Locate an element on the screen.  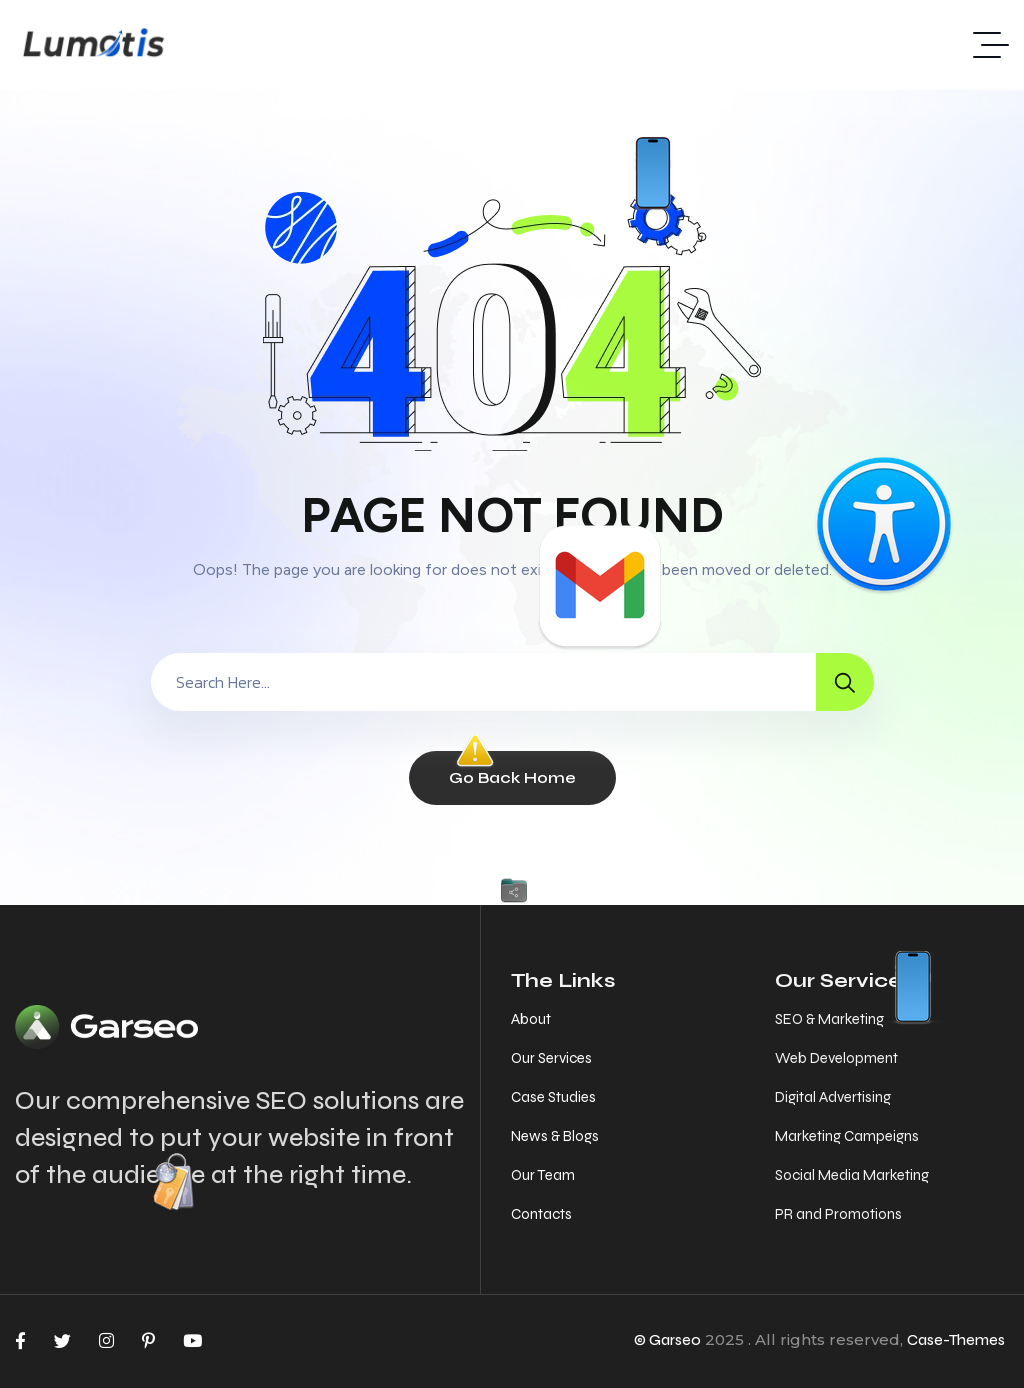
open Gmail email app is located at coordinates (600, 586).